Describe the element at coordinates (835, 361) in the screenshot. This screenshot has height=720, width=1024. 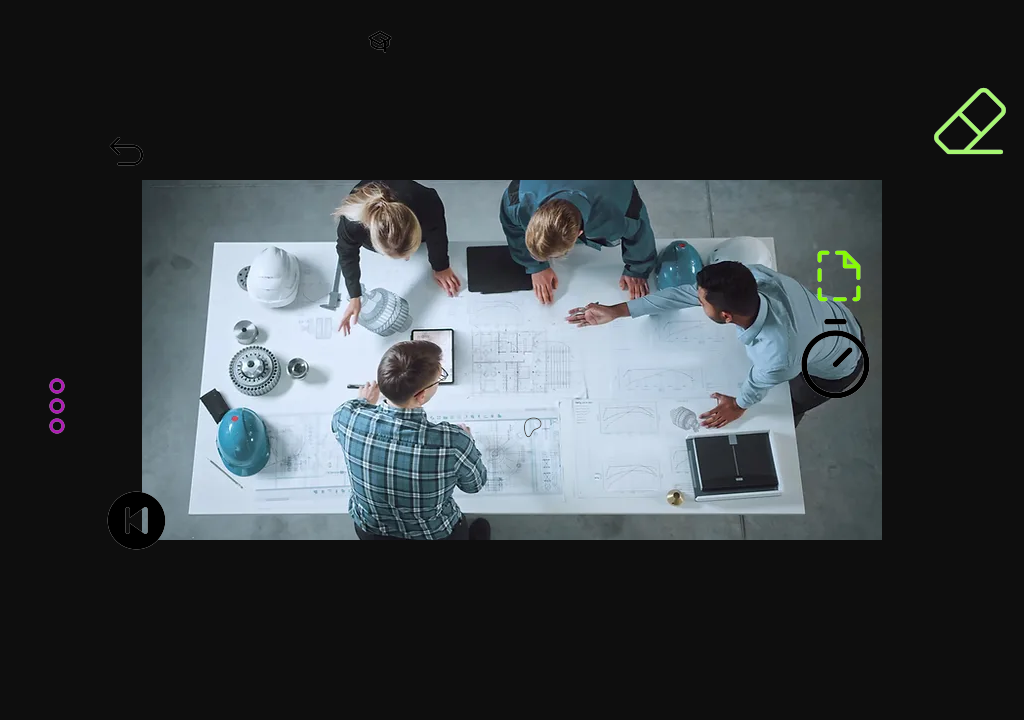
I see `set a countdown timer` at that location.